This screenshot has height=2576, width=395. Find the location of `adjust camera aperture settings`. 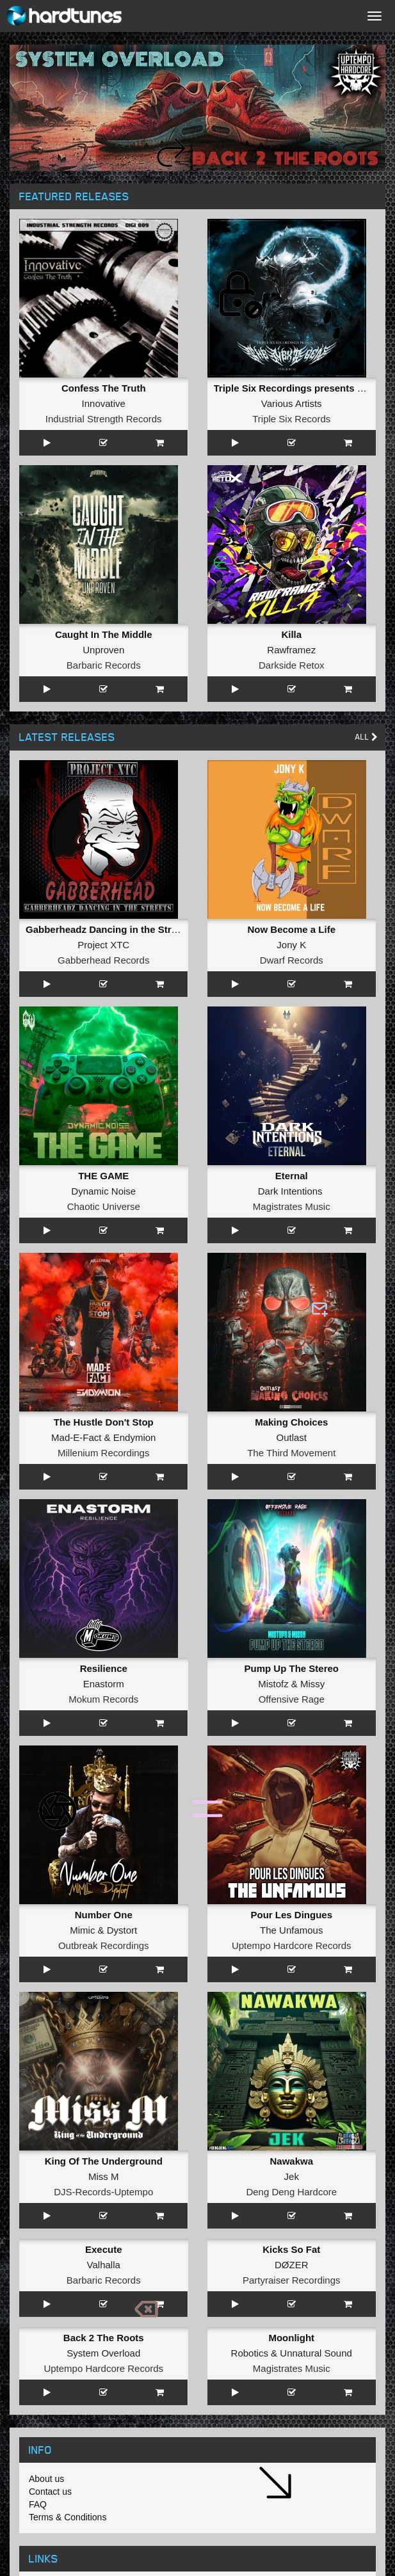

adjust camera aperture settings is located at coordinates (58, 1811).